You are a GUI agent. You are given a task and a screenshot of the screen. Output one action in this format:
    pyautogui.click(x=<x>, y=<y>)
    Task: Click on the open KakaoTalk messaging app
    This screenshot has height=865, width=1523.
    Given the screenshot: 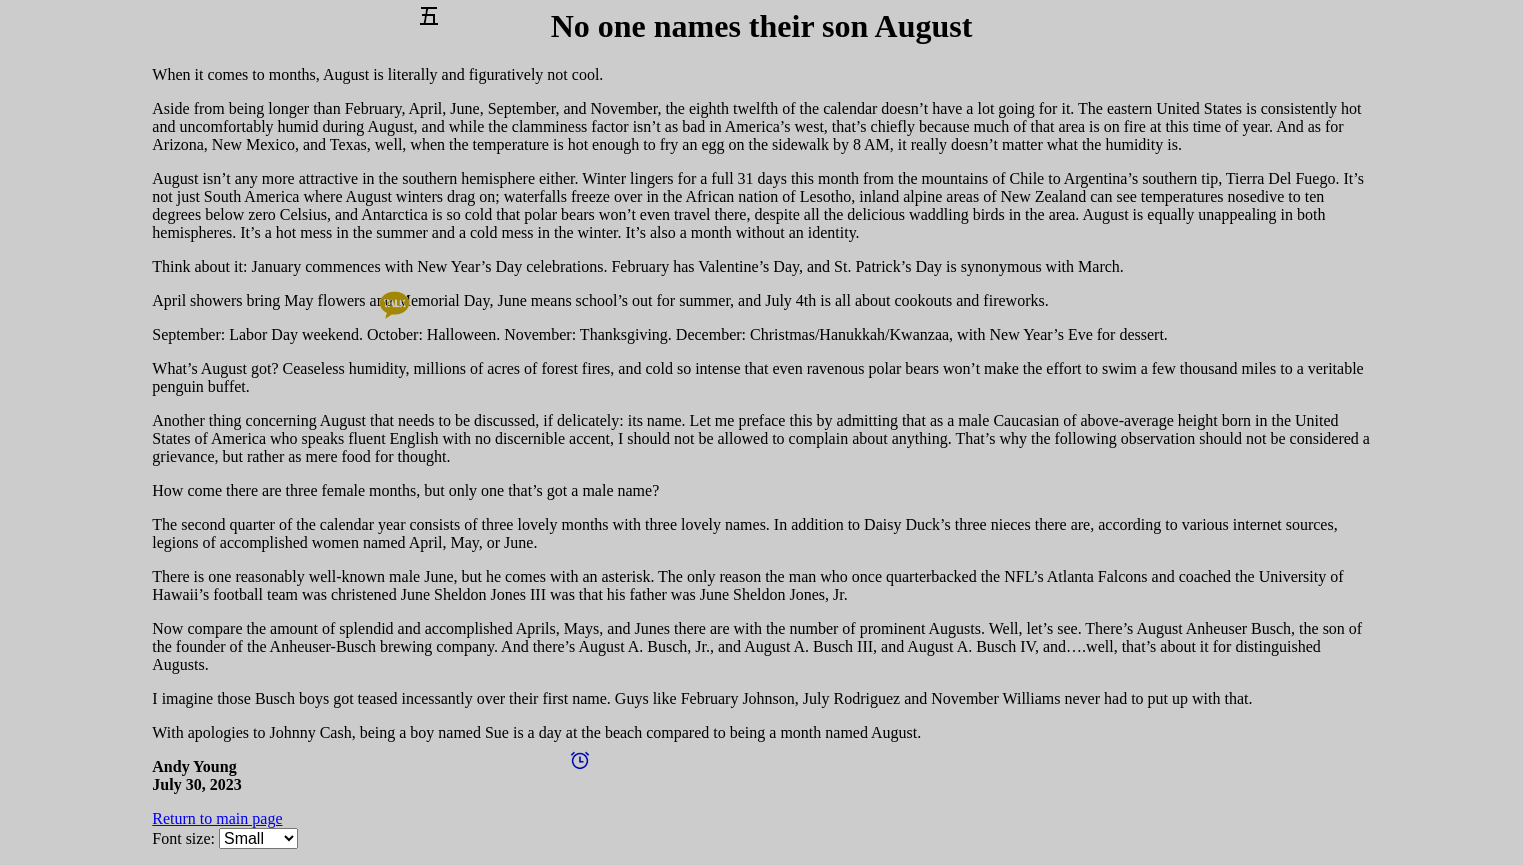 What is the action you would take?
    pyautogui.click(x=394, y=304)
    